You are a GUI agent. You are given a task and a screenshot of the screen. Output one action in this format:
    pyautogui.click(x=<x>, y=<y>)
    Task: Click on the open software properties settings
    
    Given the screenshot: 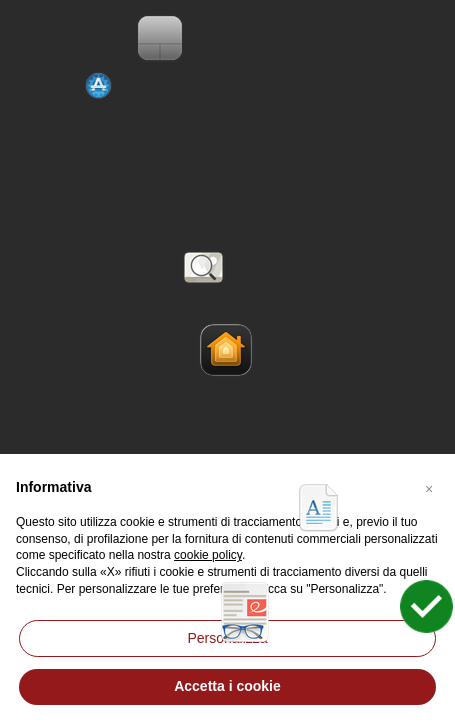 What is the action you would take?
    pyautogui.click(x=98, y=85)
    